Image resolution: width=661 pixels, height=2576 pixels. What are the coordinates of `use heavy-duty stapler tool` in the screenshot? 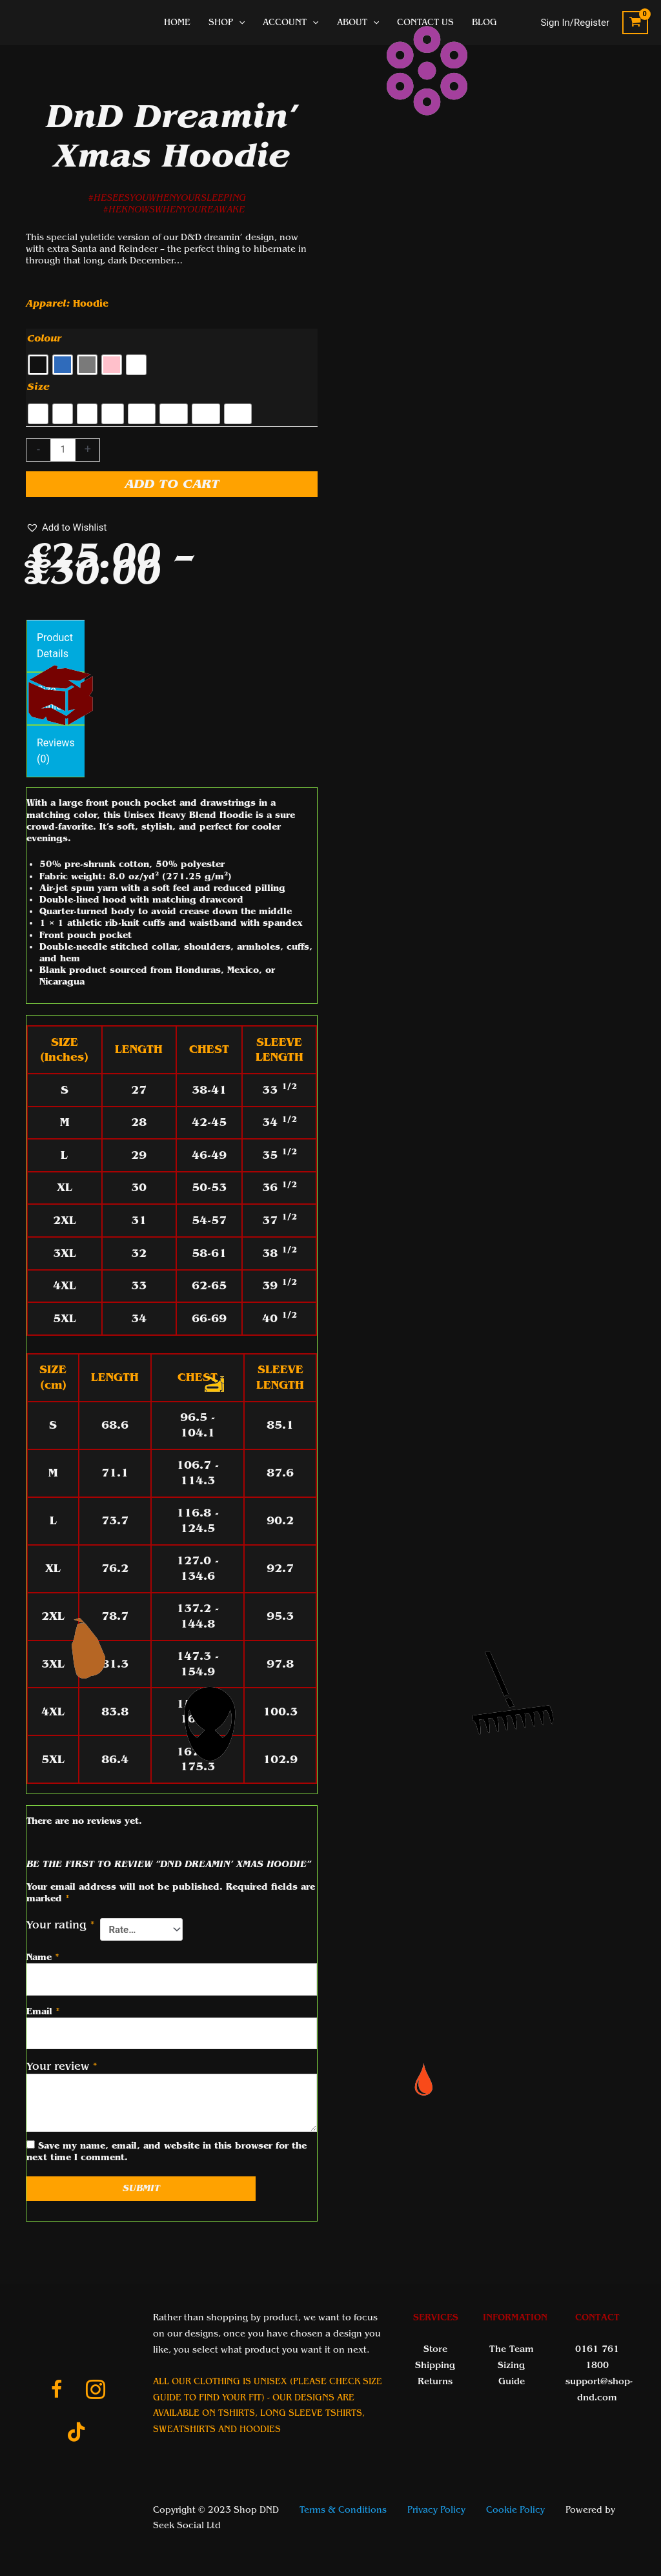 It's located at (214, 1384).